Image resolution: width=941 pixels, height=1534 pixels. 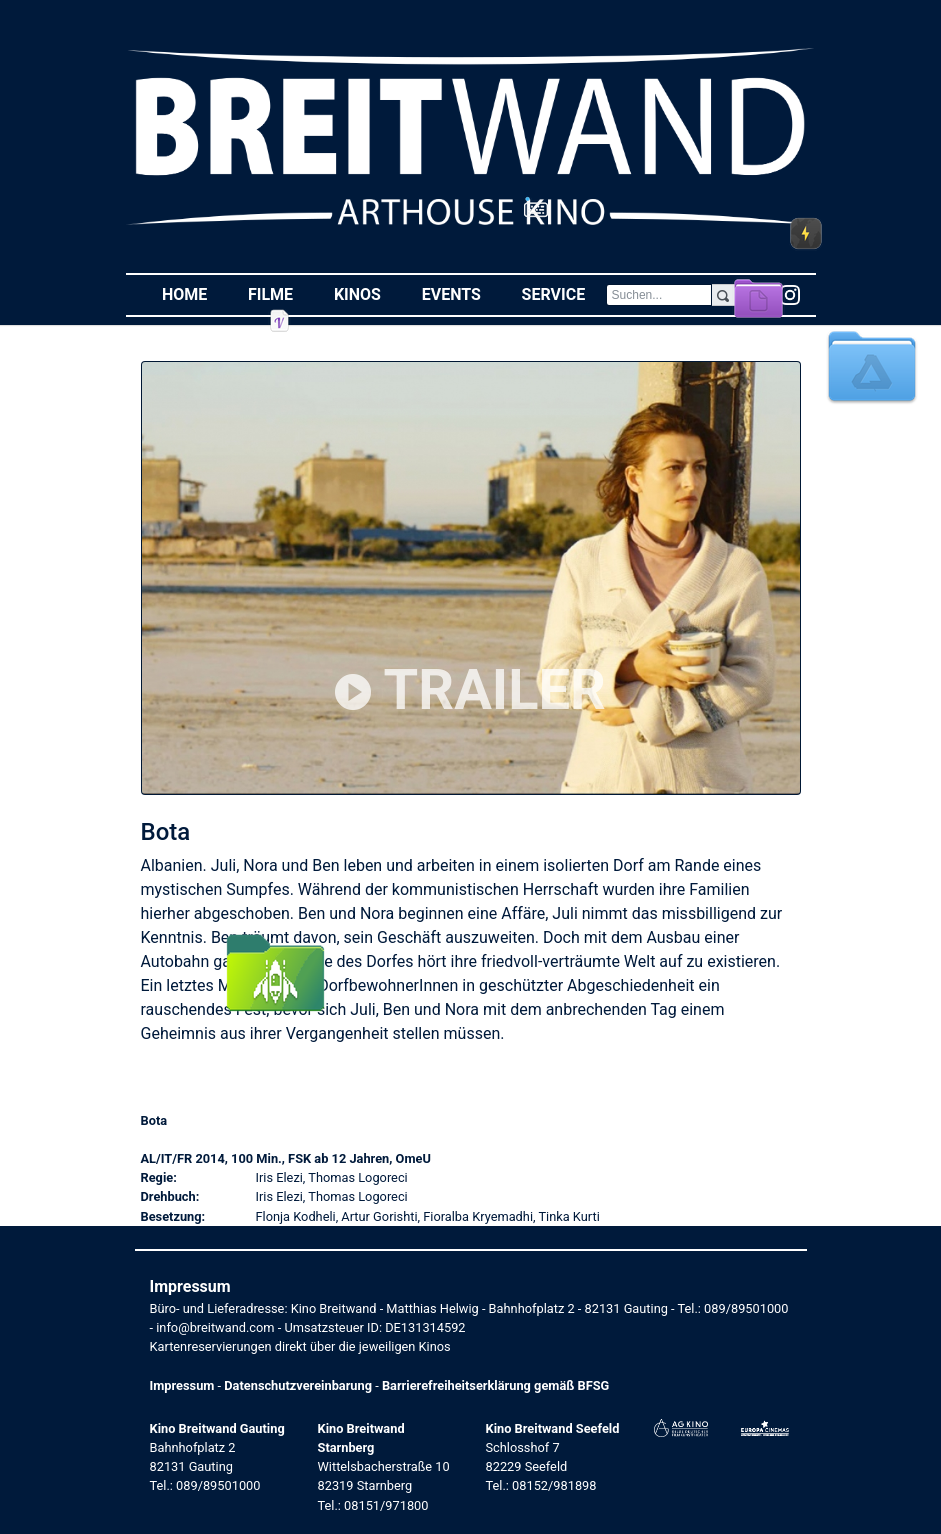 I want to click on vala source code file, so click(x=279, y=320).